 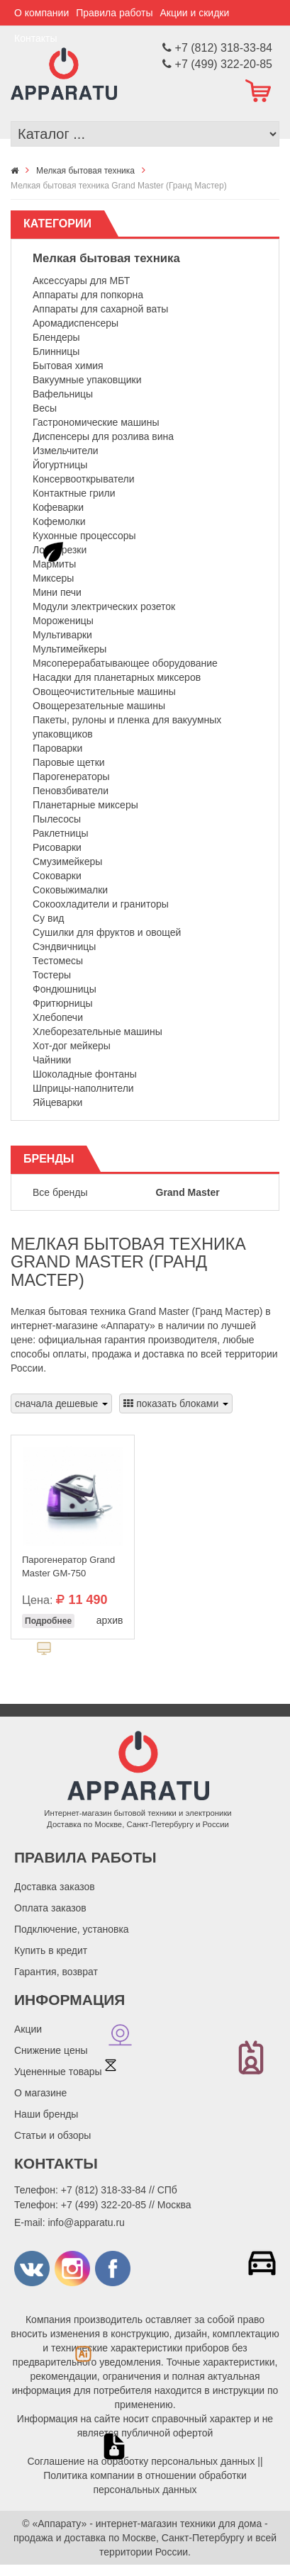 What do you see at coordinates (251, 2057) in the screenshot?
I see `view employee badge or identification` at bounding box center [251, 2057].